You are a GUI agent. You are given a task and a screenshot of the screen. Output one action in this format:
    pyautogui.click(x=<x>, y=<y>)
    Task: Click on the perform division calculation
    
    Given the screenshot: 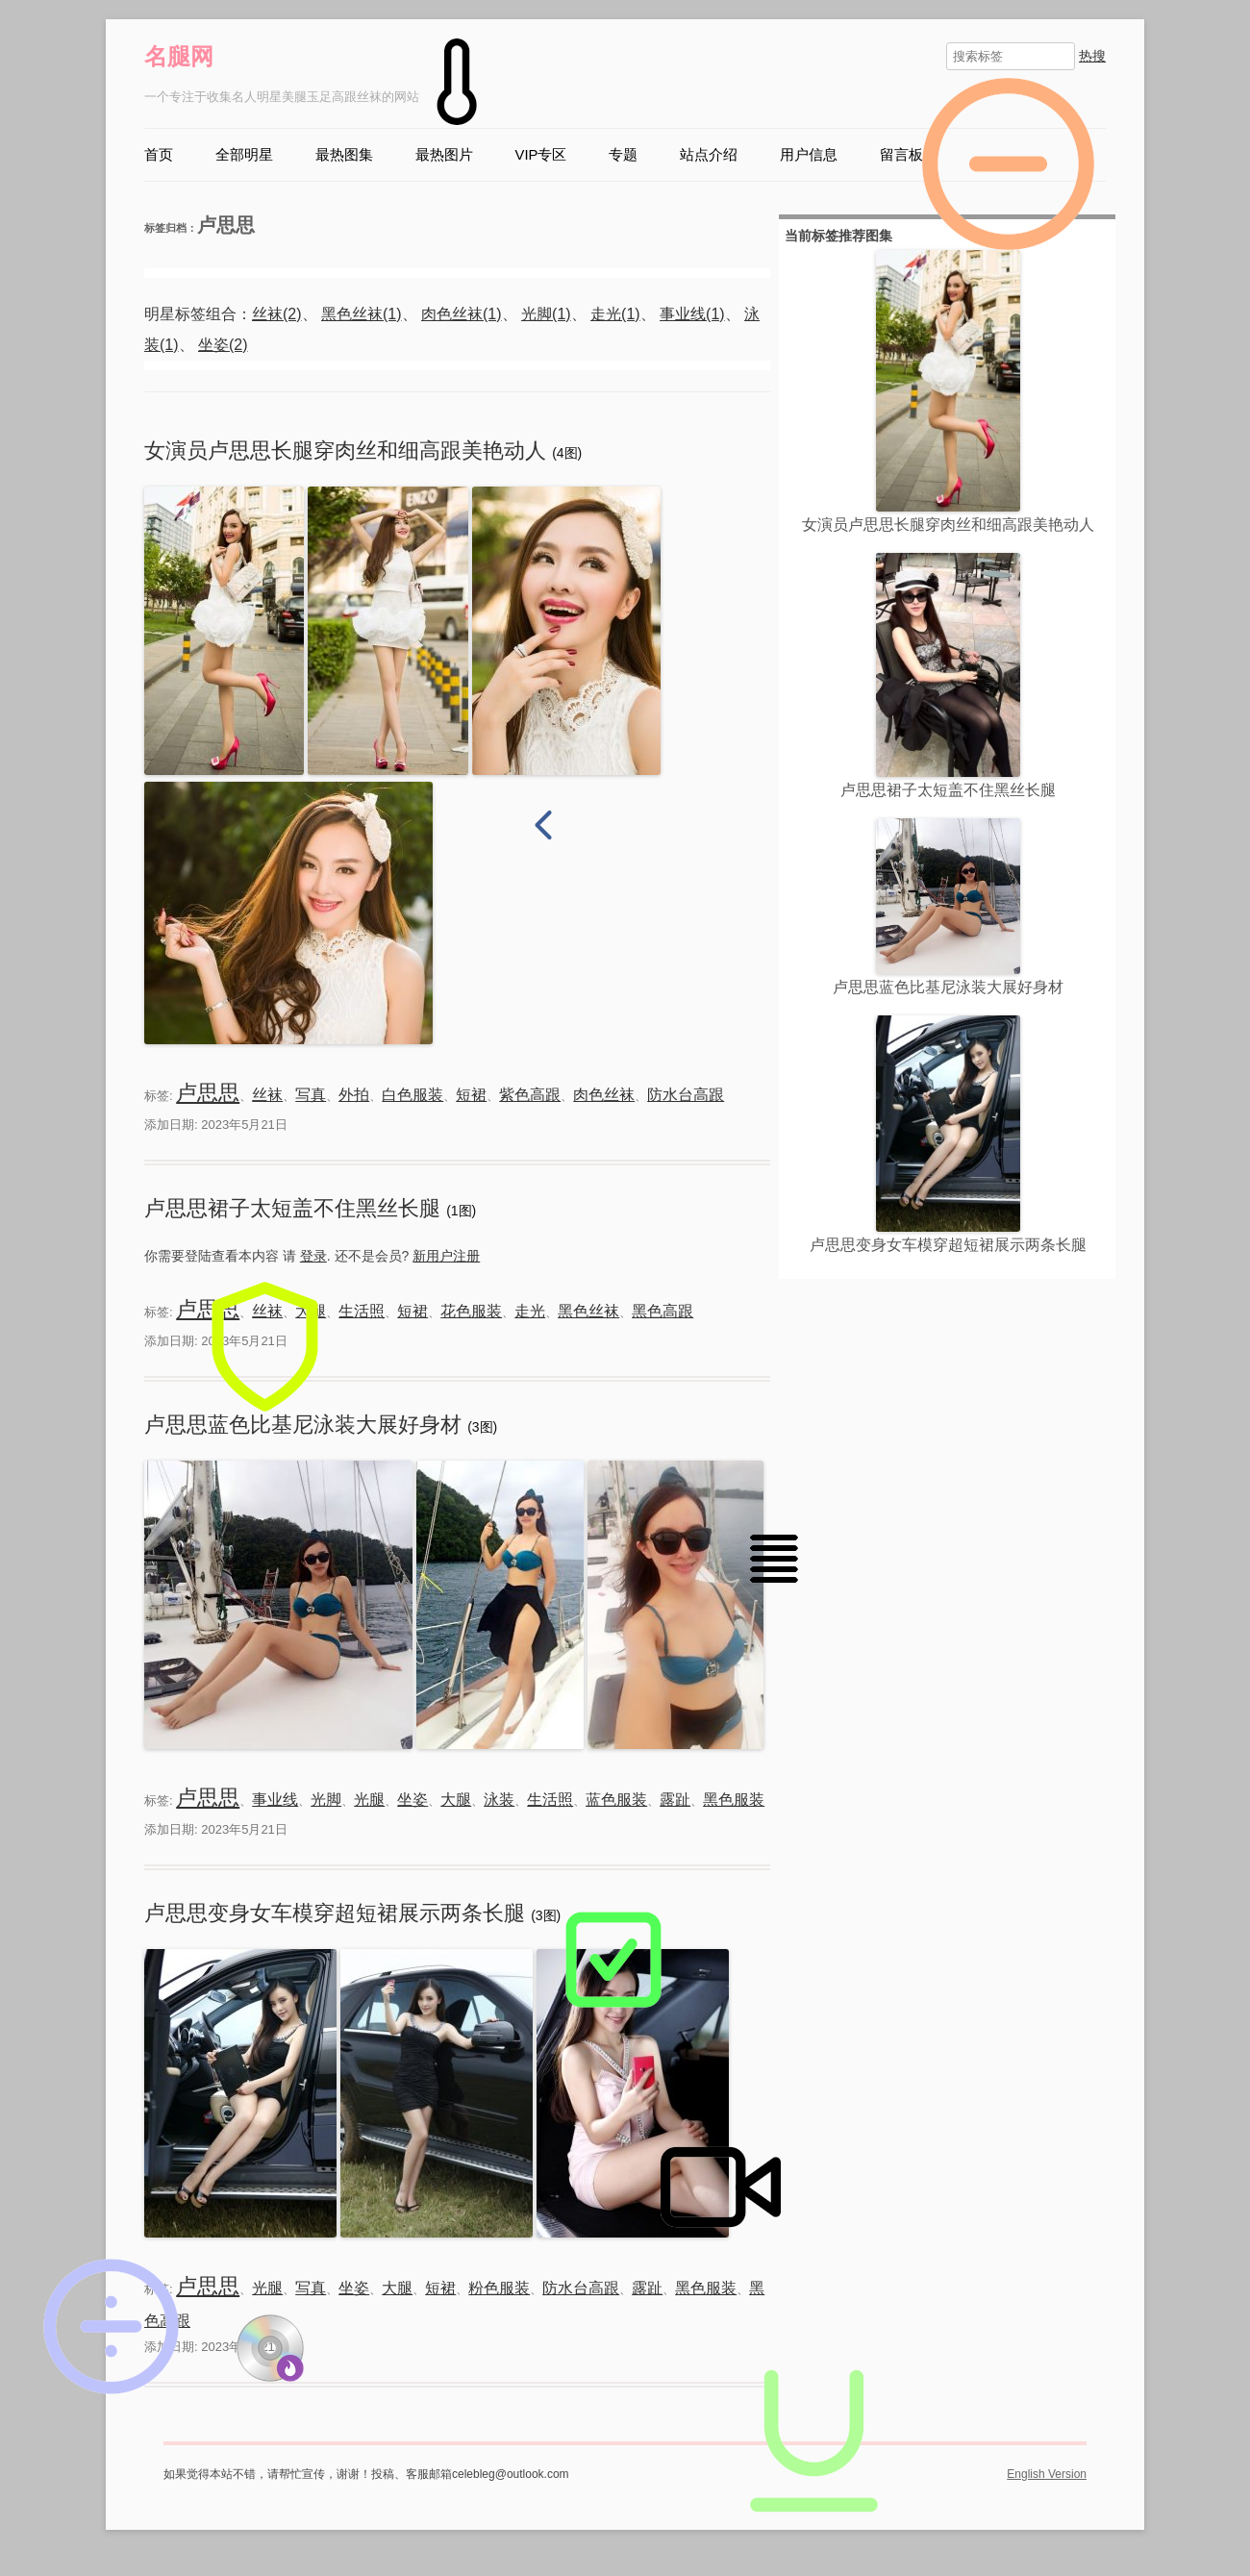 What is the action you would take?
    pyautogui.click(x=111, y=2326)
    